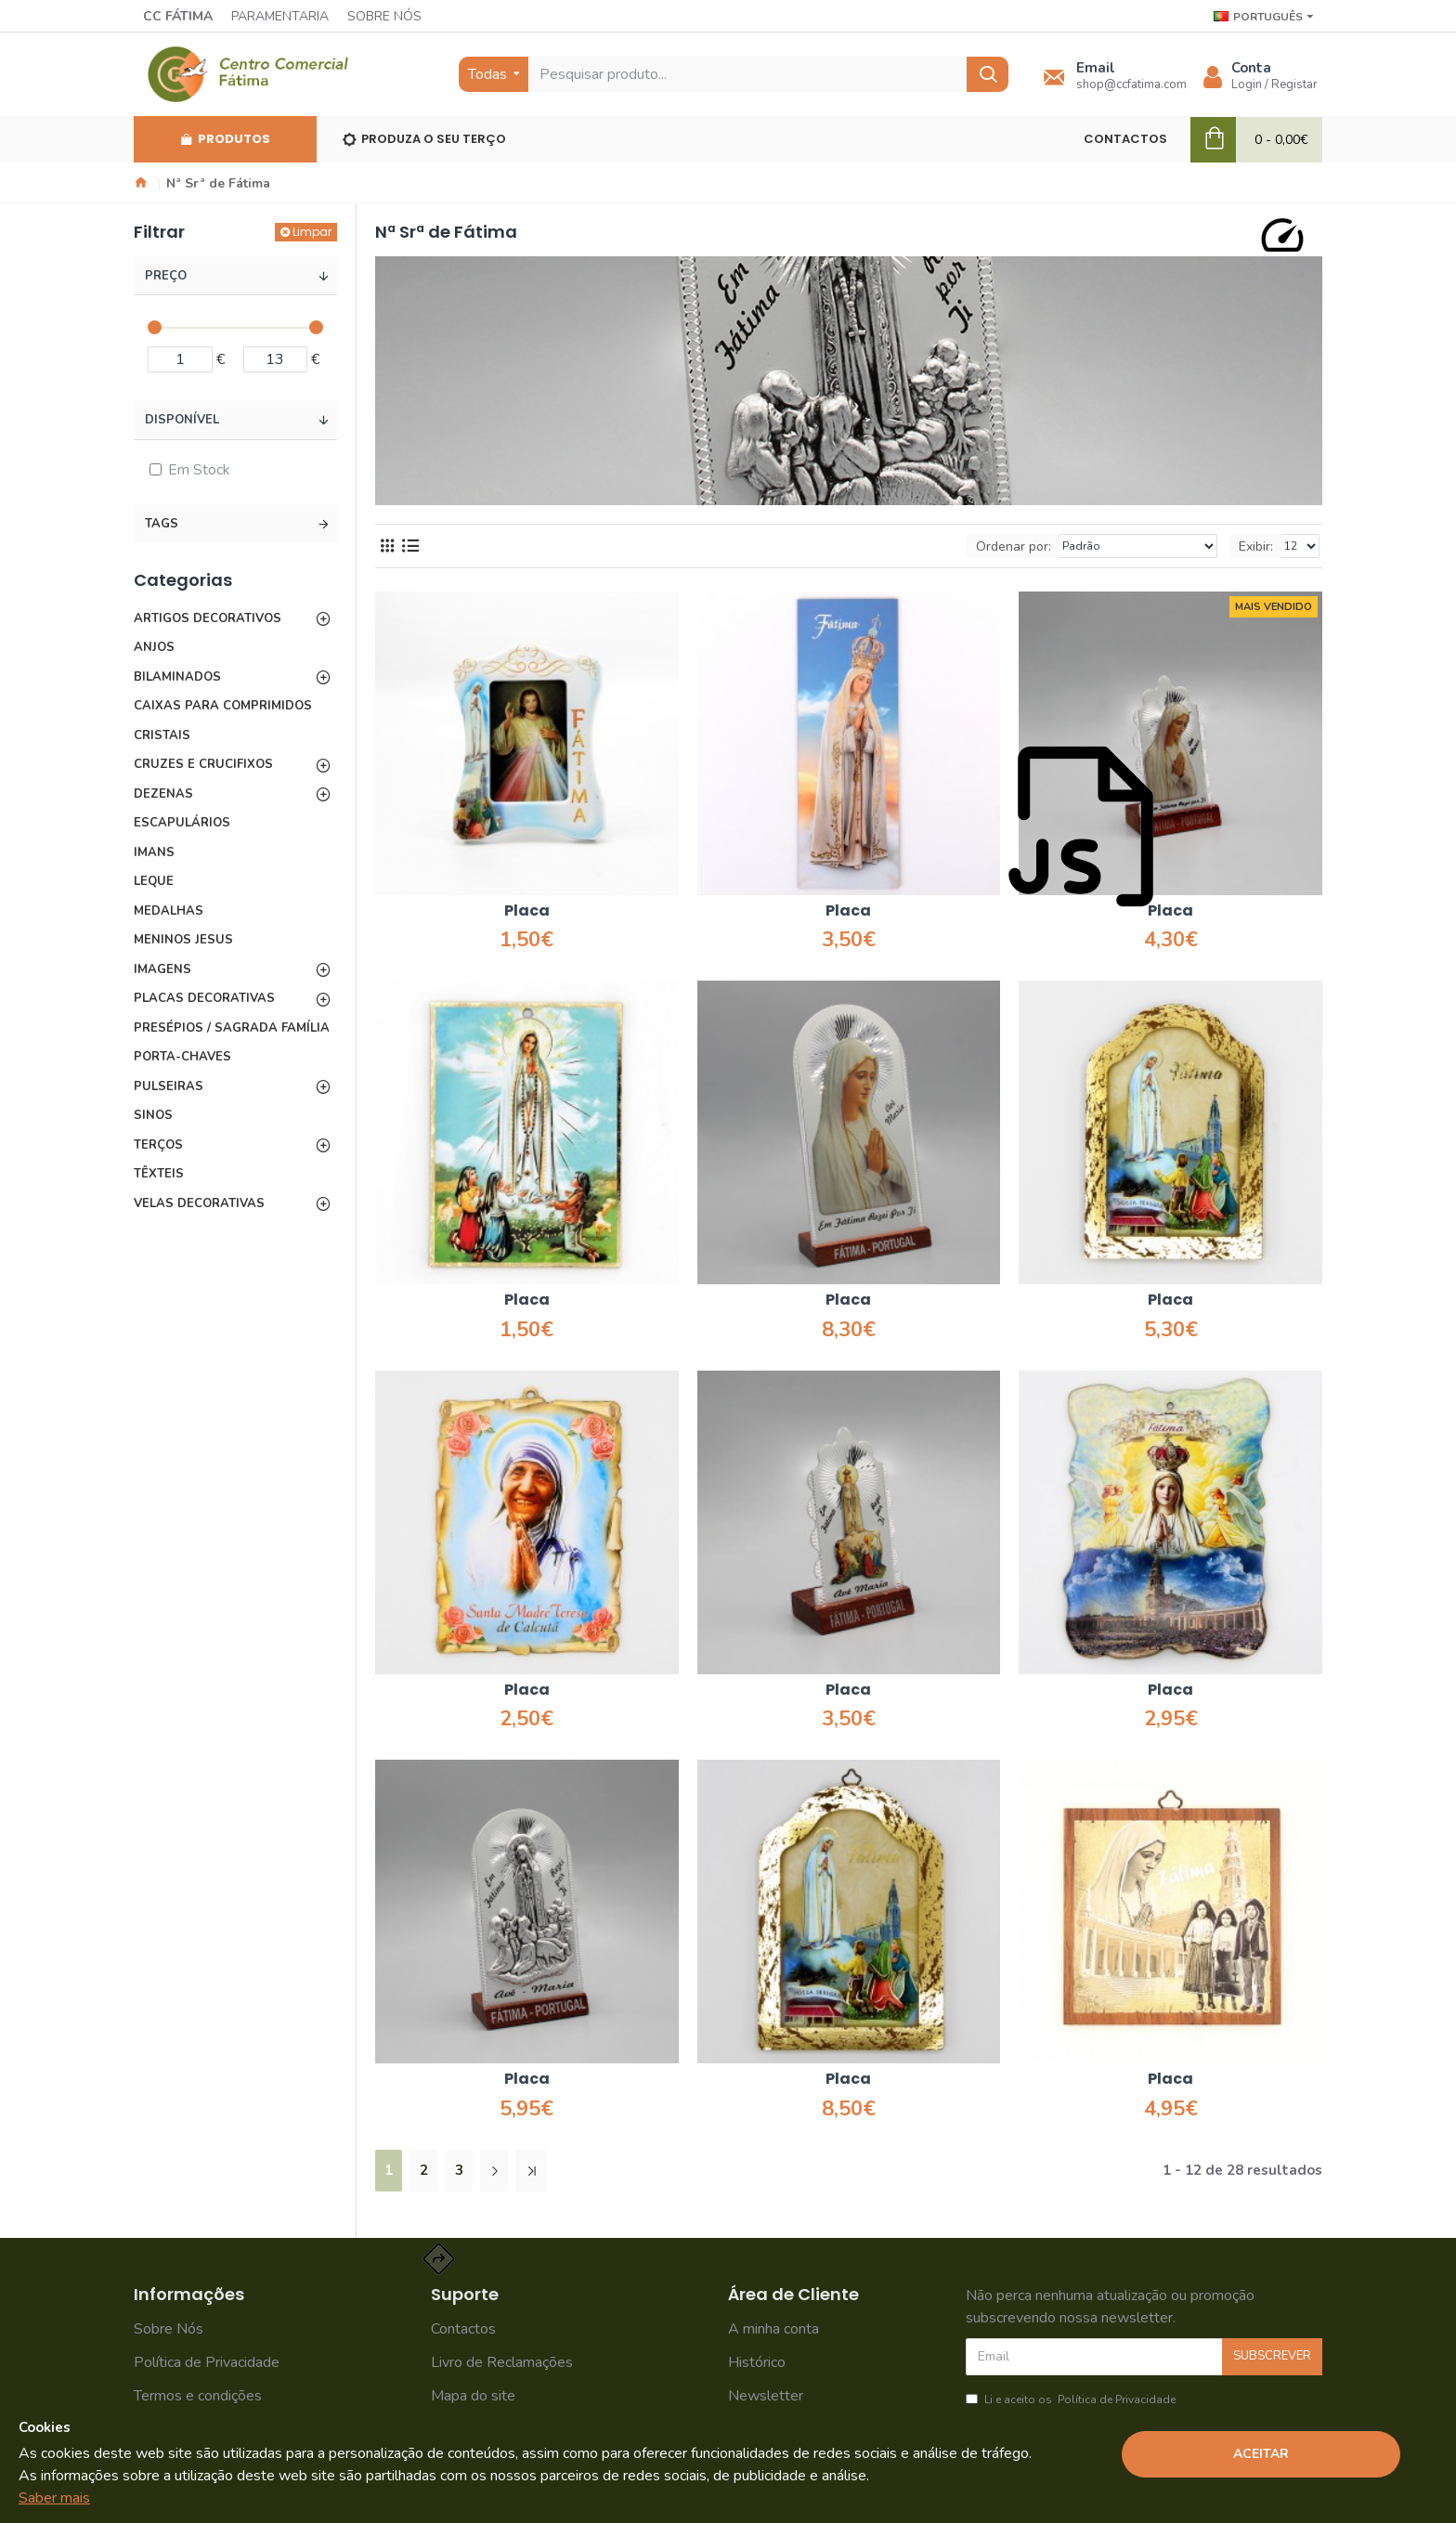  I want to click on indicates a turn or direction in navigation, so click(438, 2258).